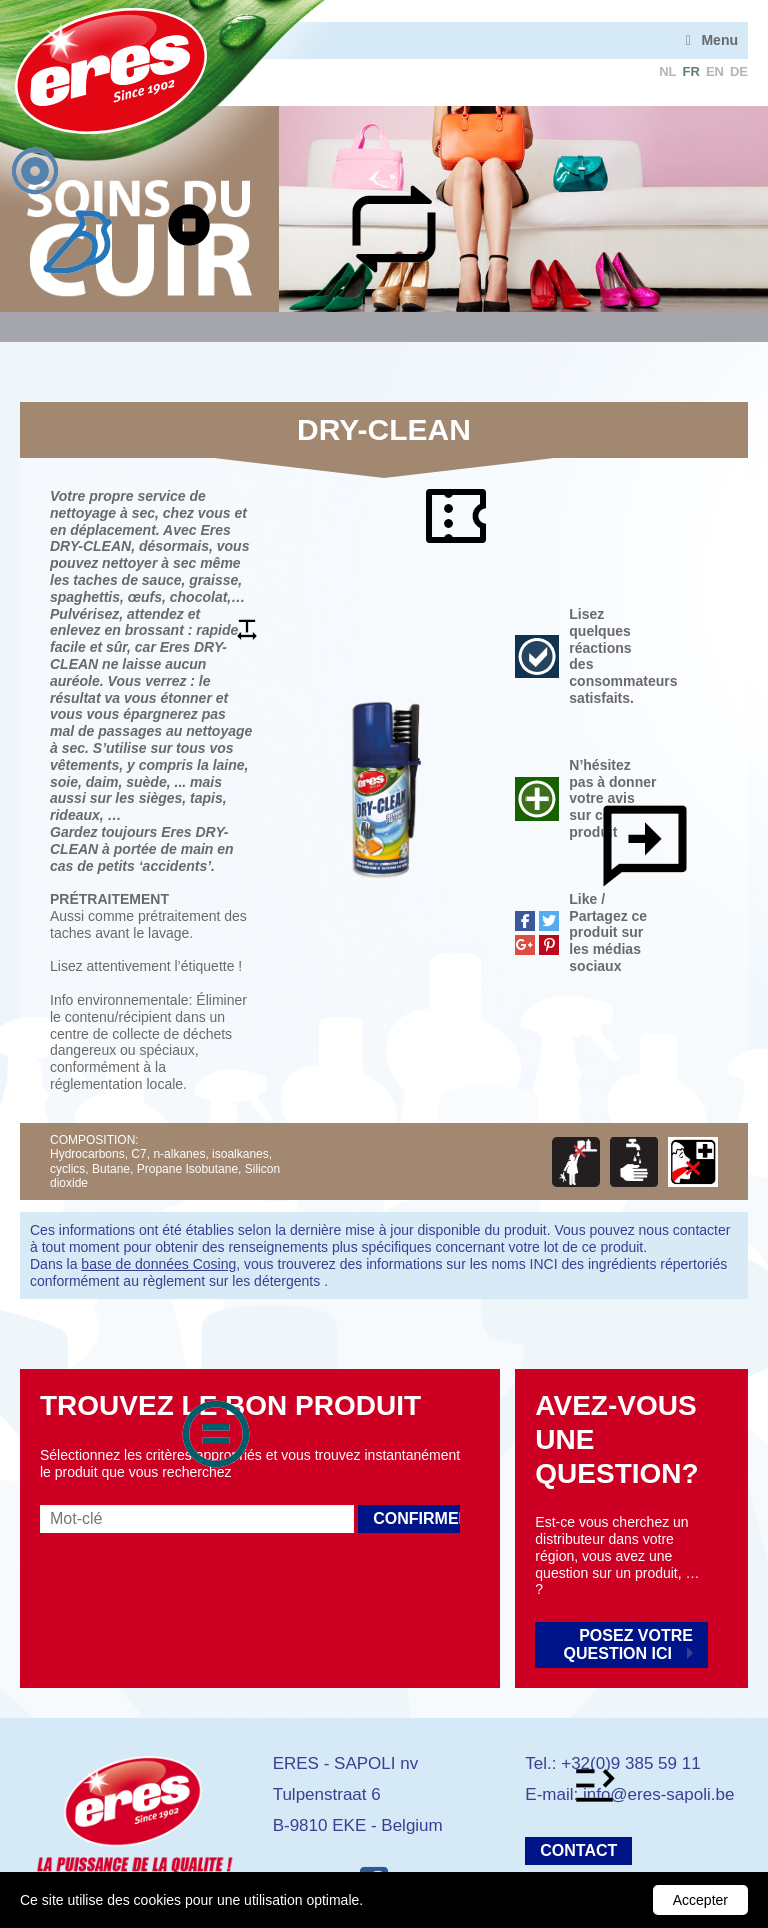 The height and width of the screenshot is (1928, 768). Describe the element at coordinates (645, 843) in the screenshot. I see `forward a chat message` at that location.